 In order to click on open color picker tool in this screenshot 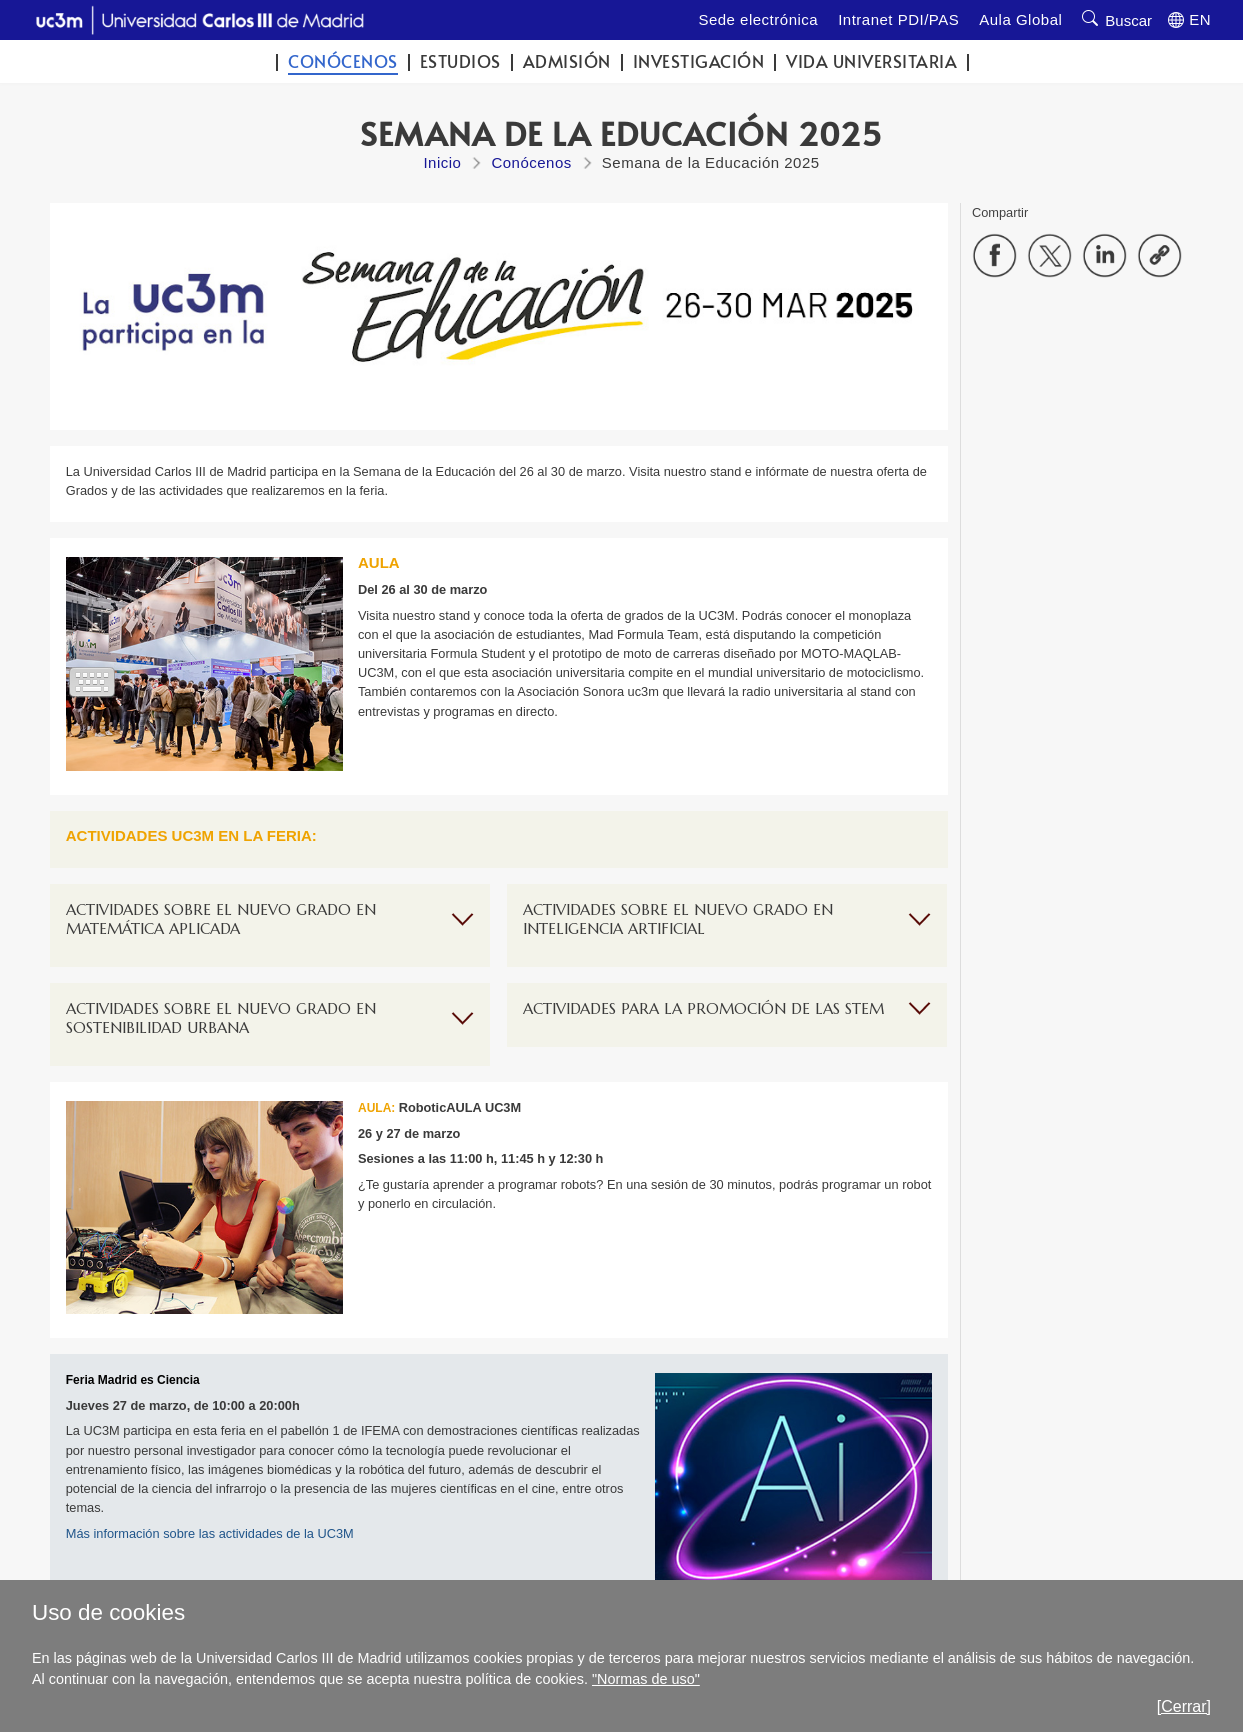, I will do `click(285, 1205)`.